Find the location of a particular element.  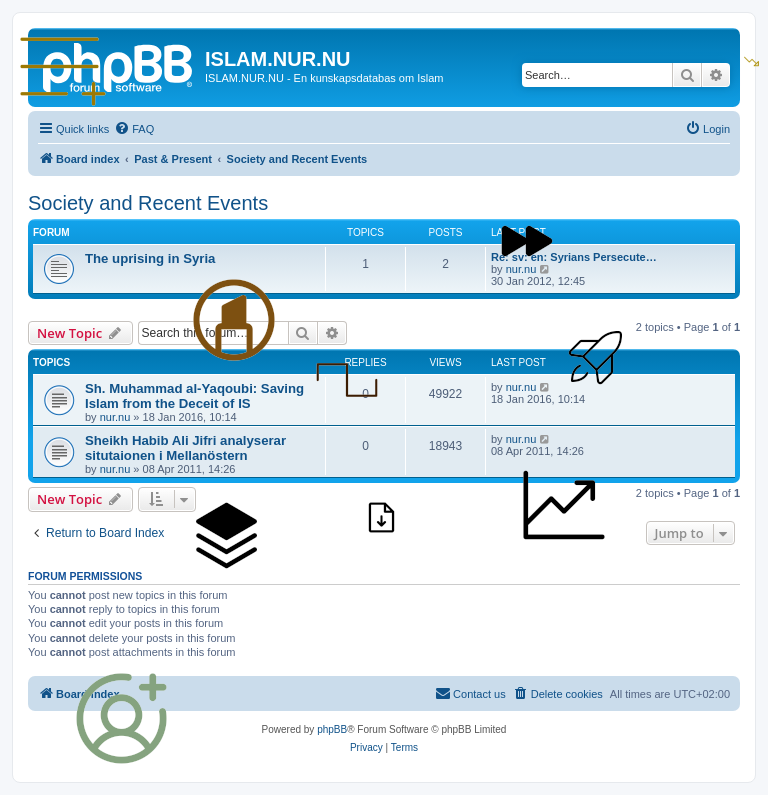

indicates a downward trend or decline in data is located at coordinates (751, 61).